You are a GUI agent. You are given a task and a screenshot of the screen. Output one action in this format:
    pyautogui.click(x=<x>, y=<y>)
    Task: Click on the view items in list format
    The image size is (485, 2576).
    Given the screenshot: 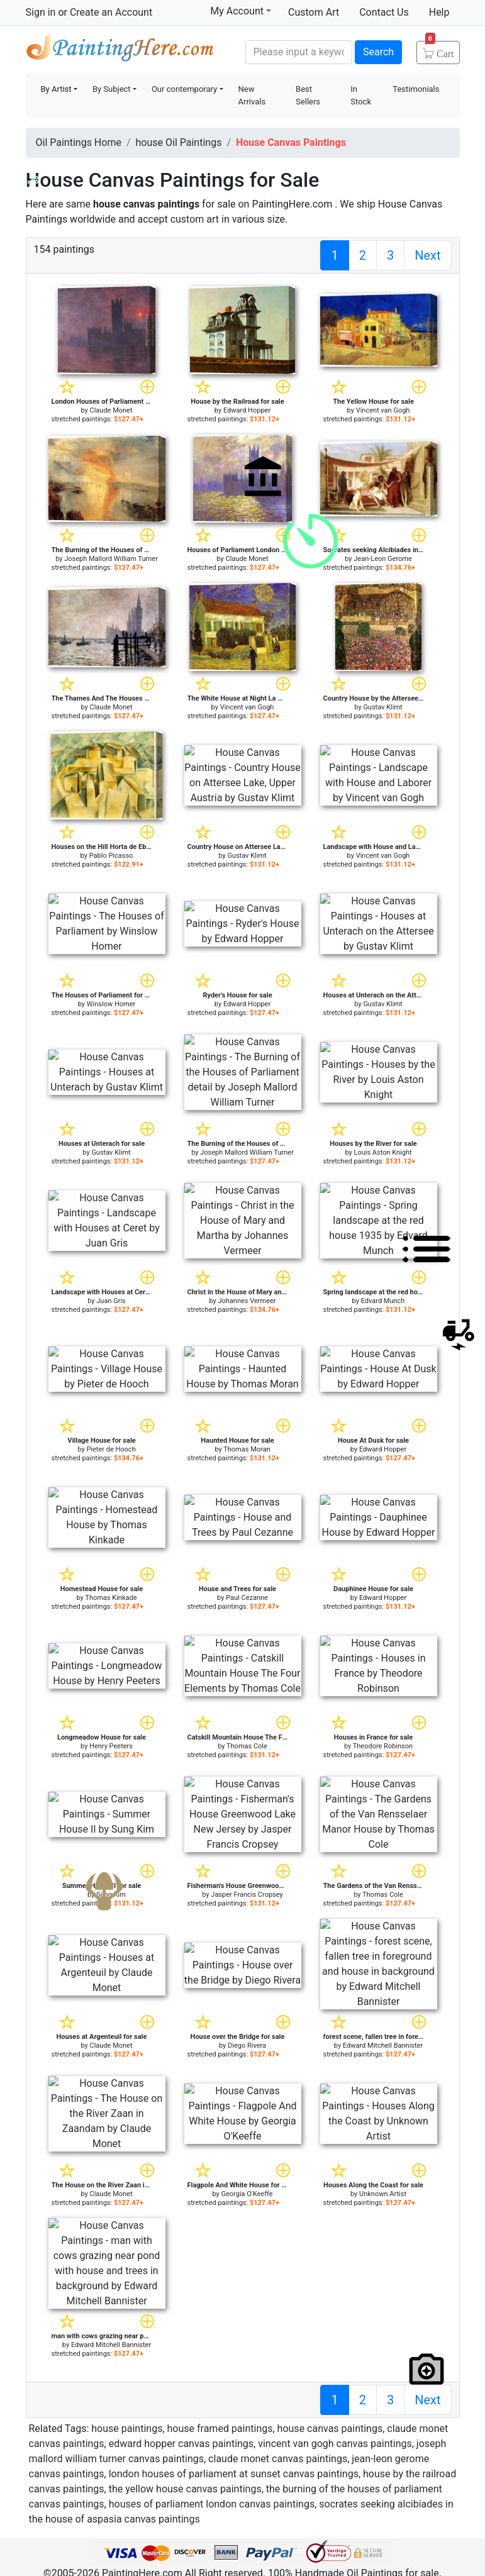 What is the action you would take?
    pyautogui.click(x=426, y=1249)
    